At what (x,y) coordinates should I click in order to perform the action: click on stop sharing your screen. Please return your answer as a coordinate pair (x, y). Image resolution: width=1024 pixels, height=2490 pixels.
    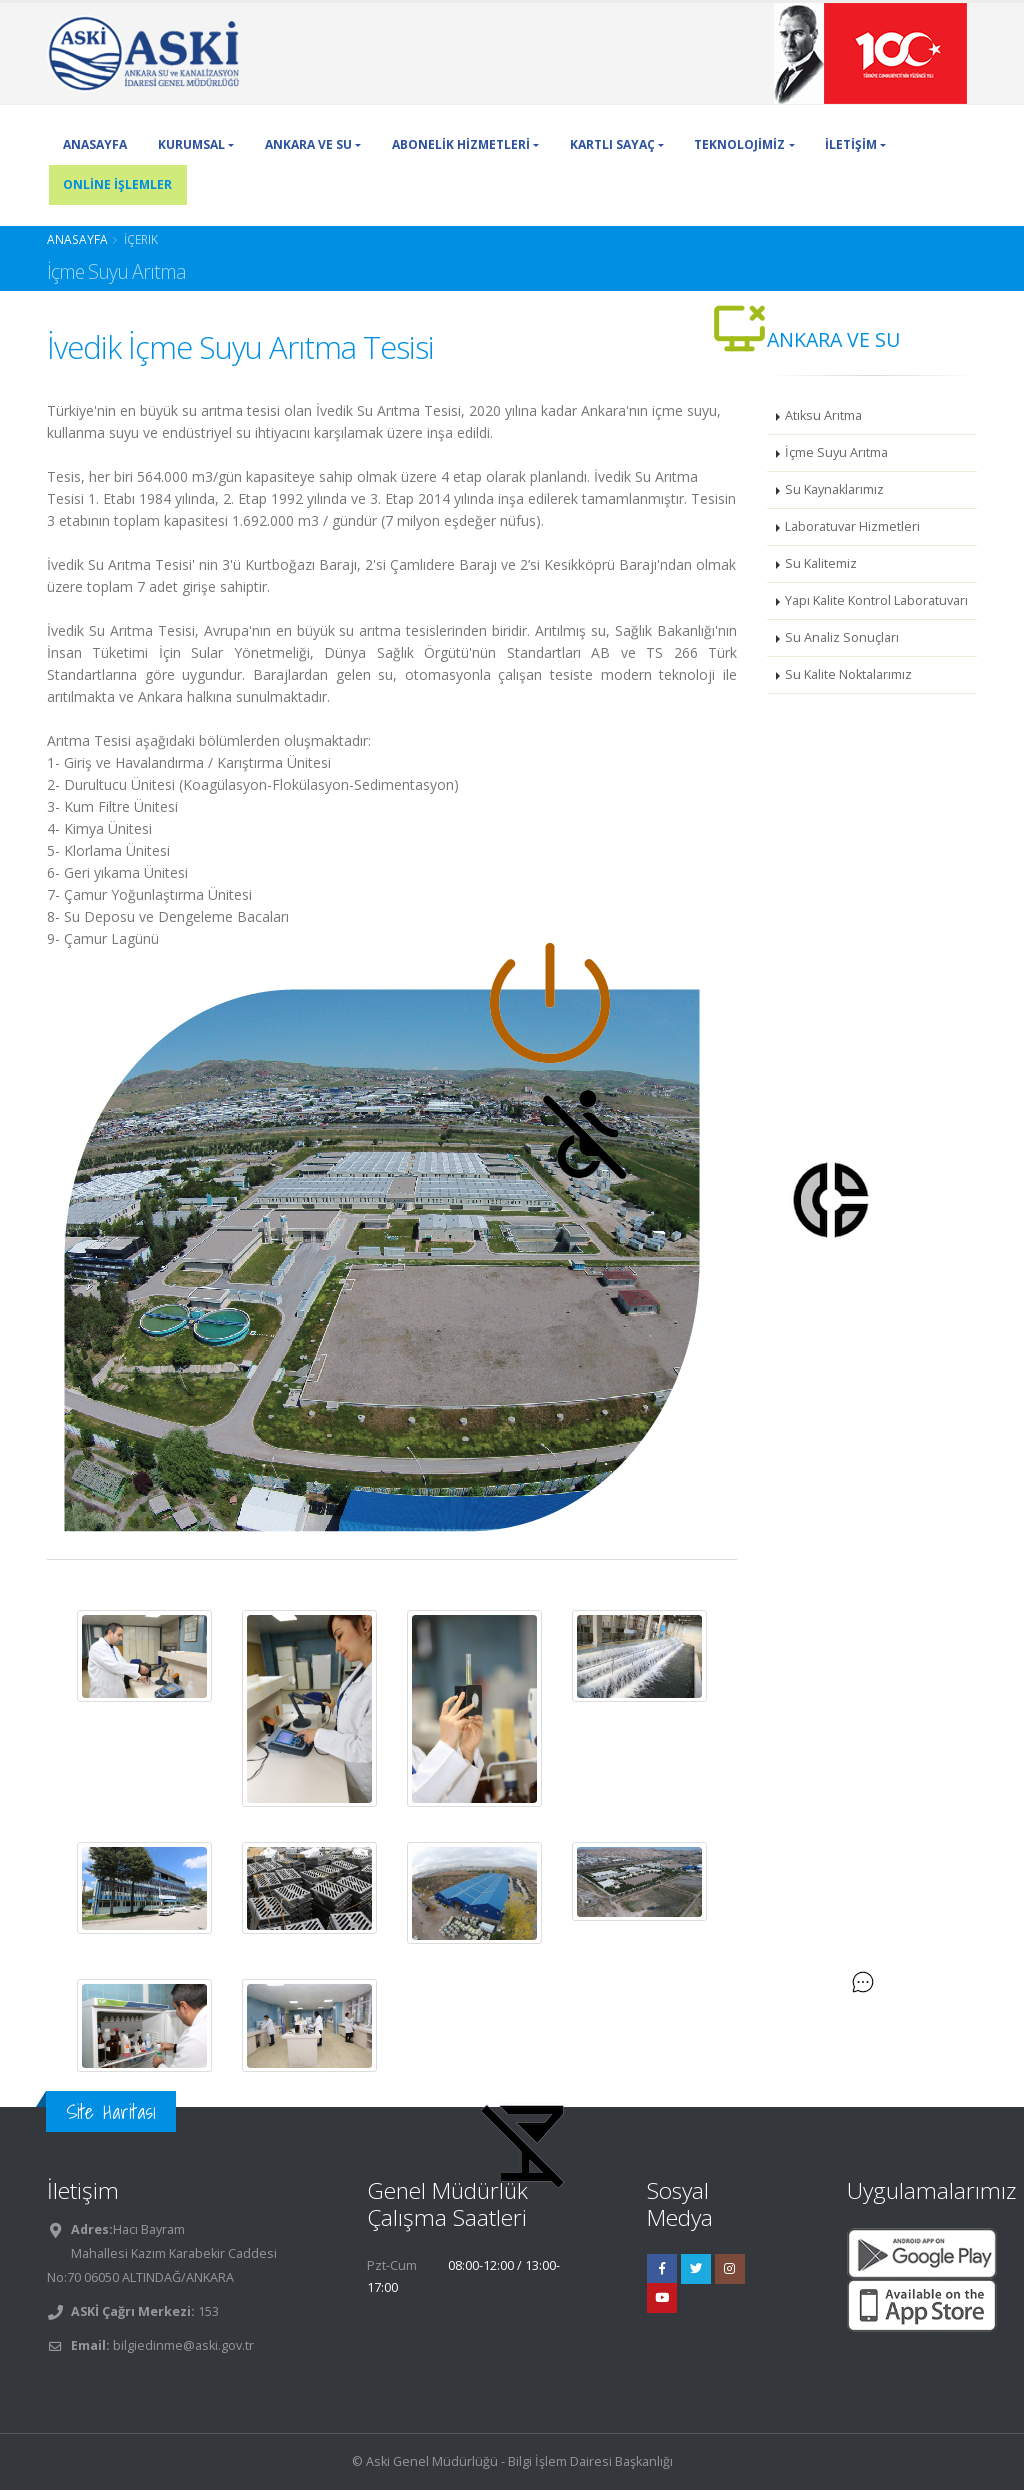
    Looking at the image, I should click on (739, 328).